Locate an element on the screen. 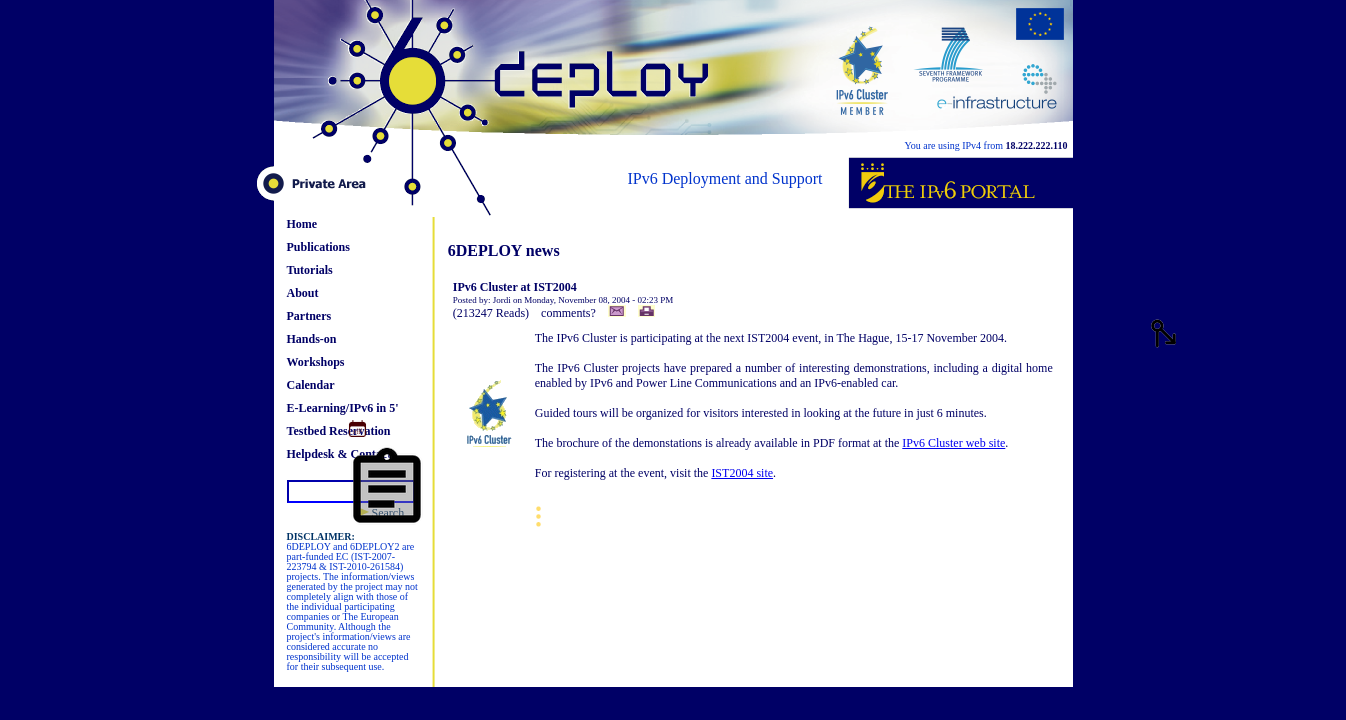  open more options menu is located at coordinates (538, 516).